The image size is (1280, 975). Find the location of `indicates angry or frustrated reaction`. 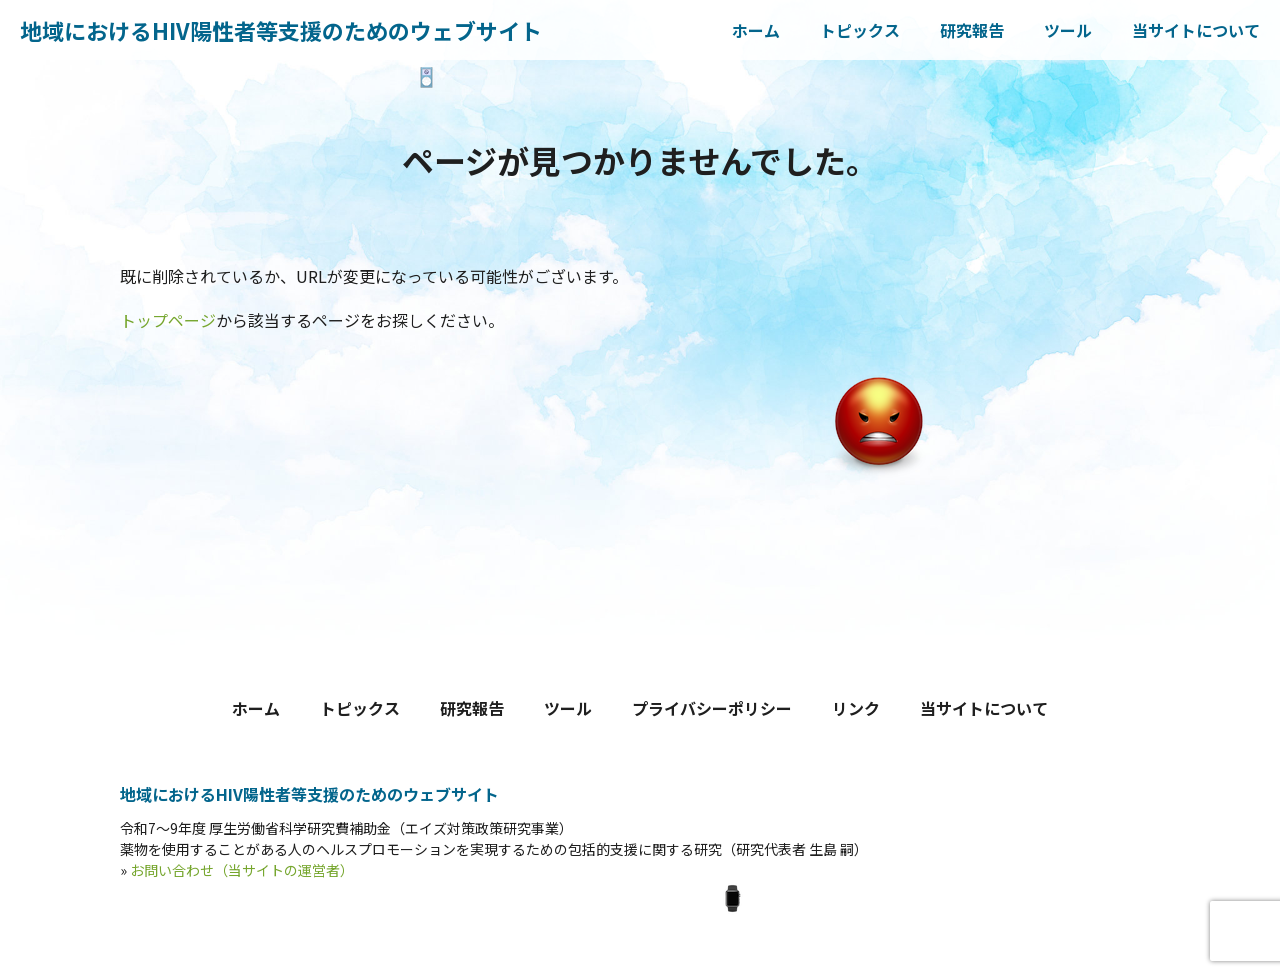

indicates angry or frustrated reaction is located at coordinates (877, 423).